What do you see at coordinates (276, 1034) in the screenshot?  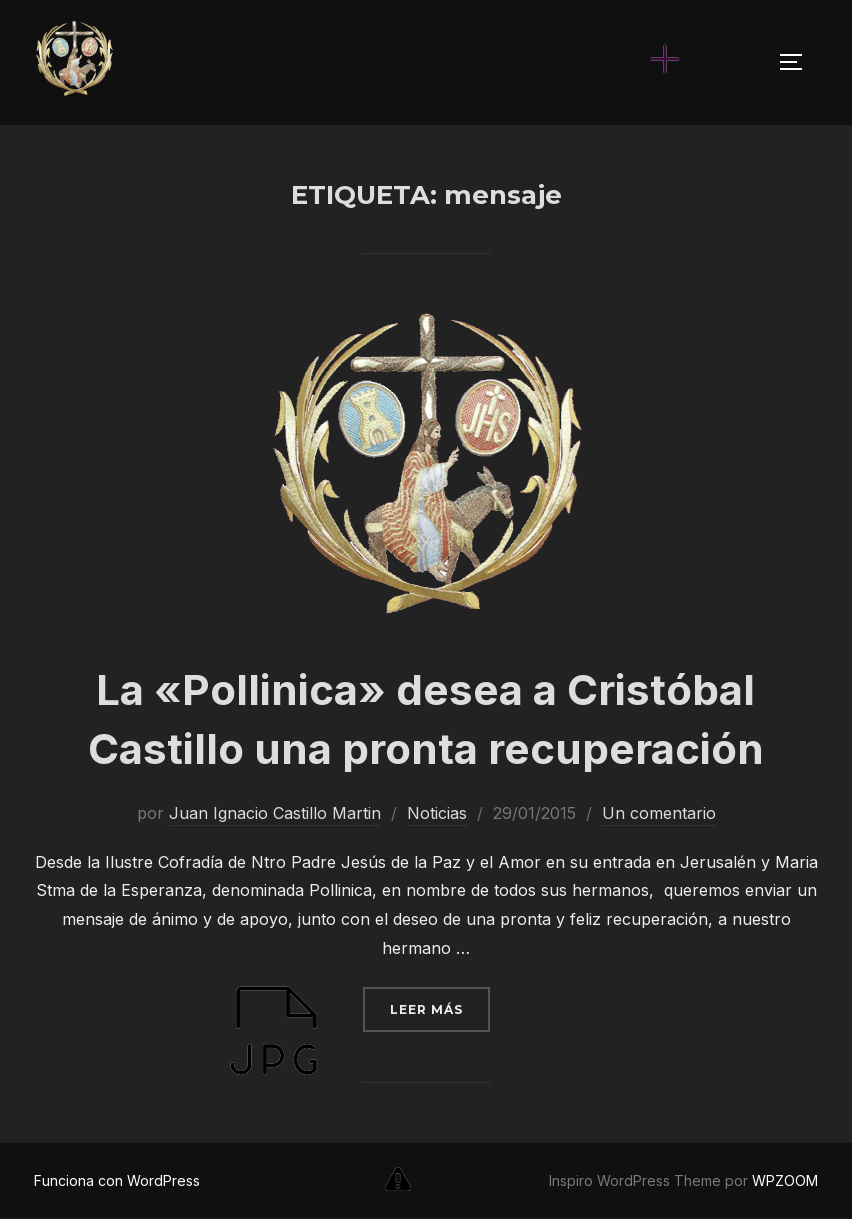 I see `view or open a JPG image file` at bounding box center [276, 1034].